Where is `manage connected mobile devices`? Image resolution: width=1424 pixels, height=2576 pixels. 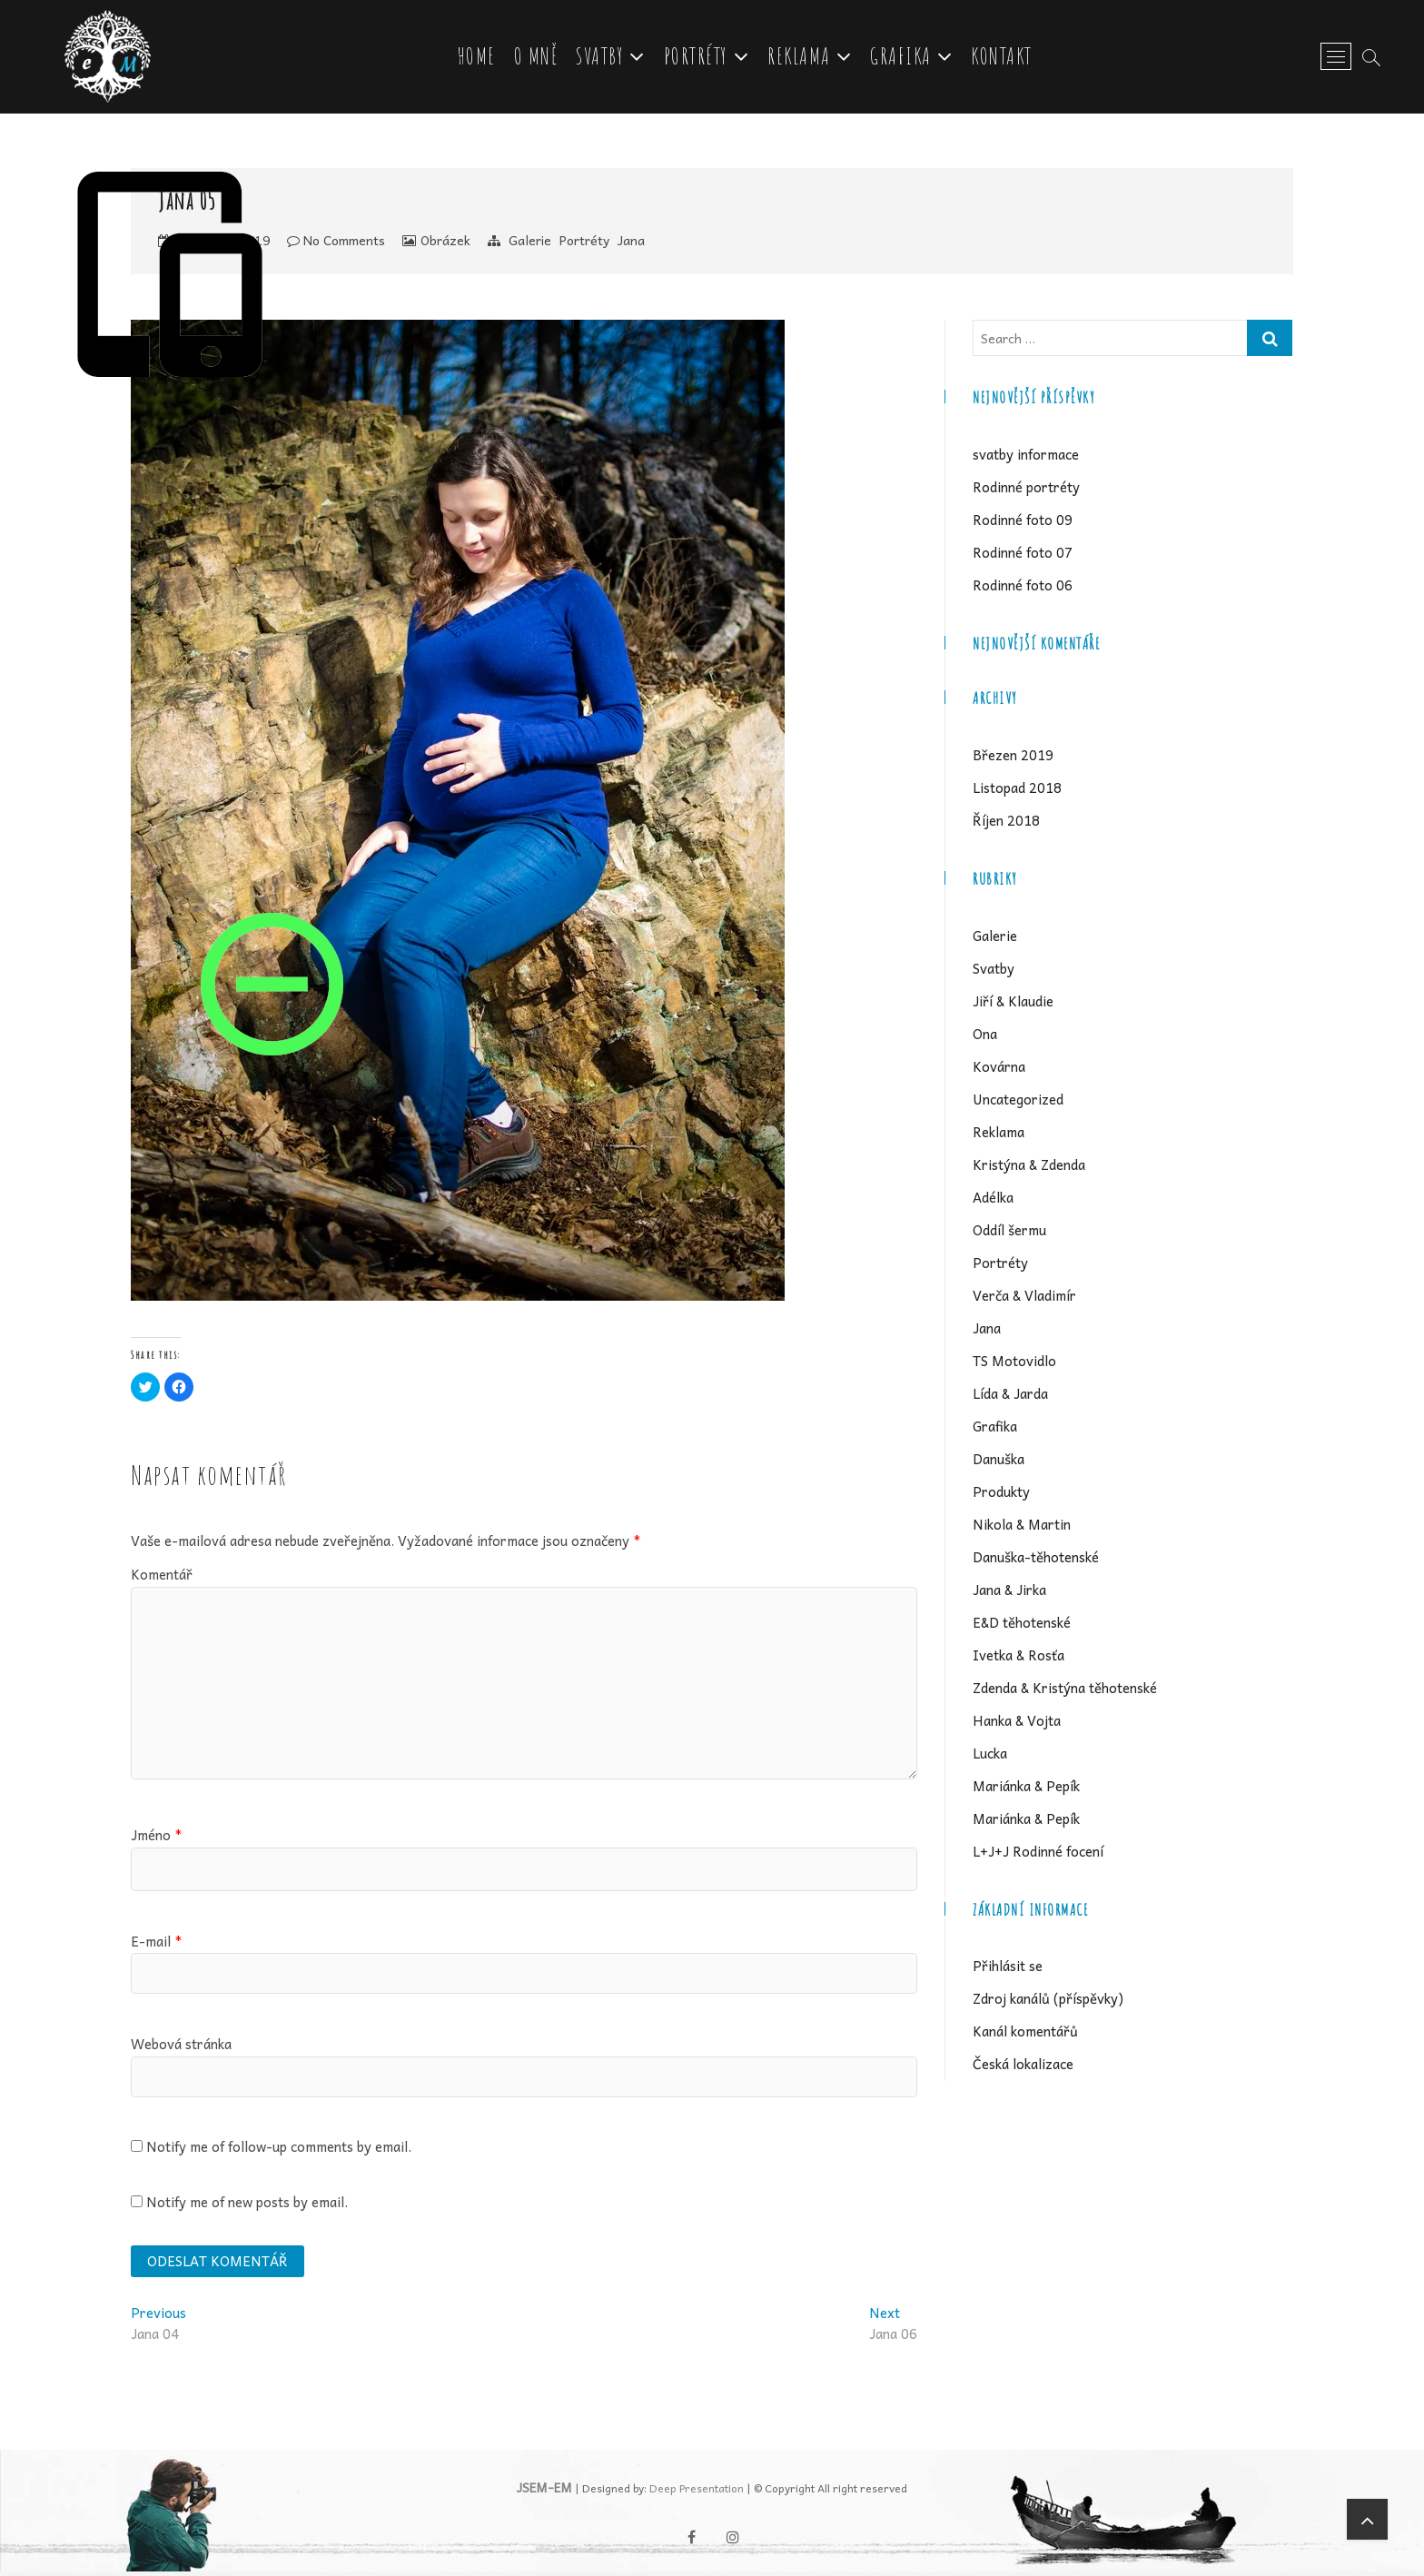 manage connected mobile devices is located at coordinates (170, 274).